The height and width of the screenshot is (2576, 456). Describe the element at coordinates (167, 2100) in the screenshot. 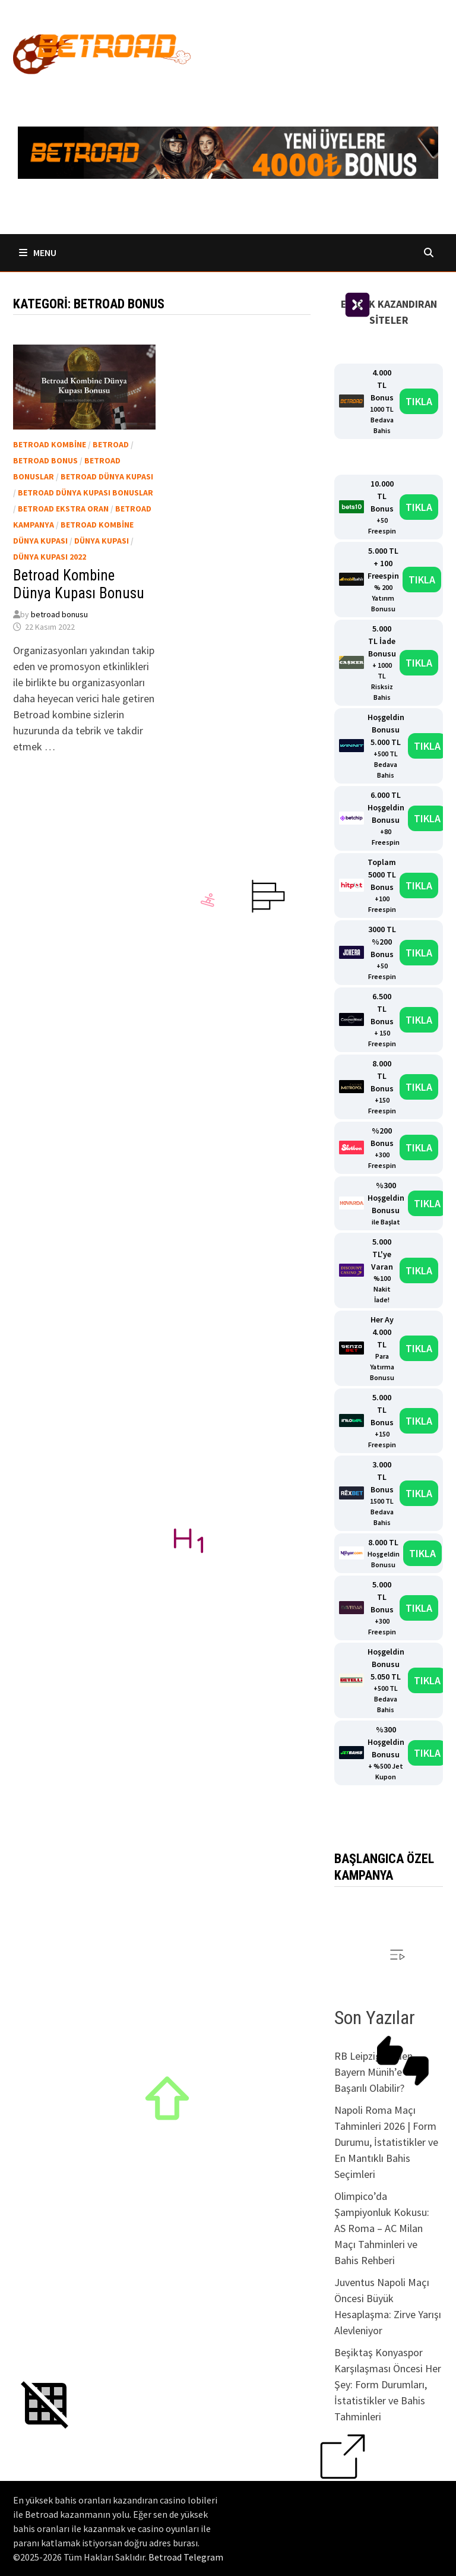

I see `upload a file or content` at that location.